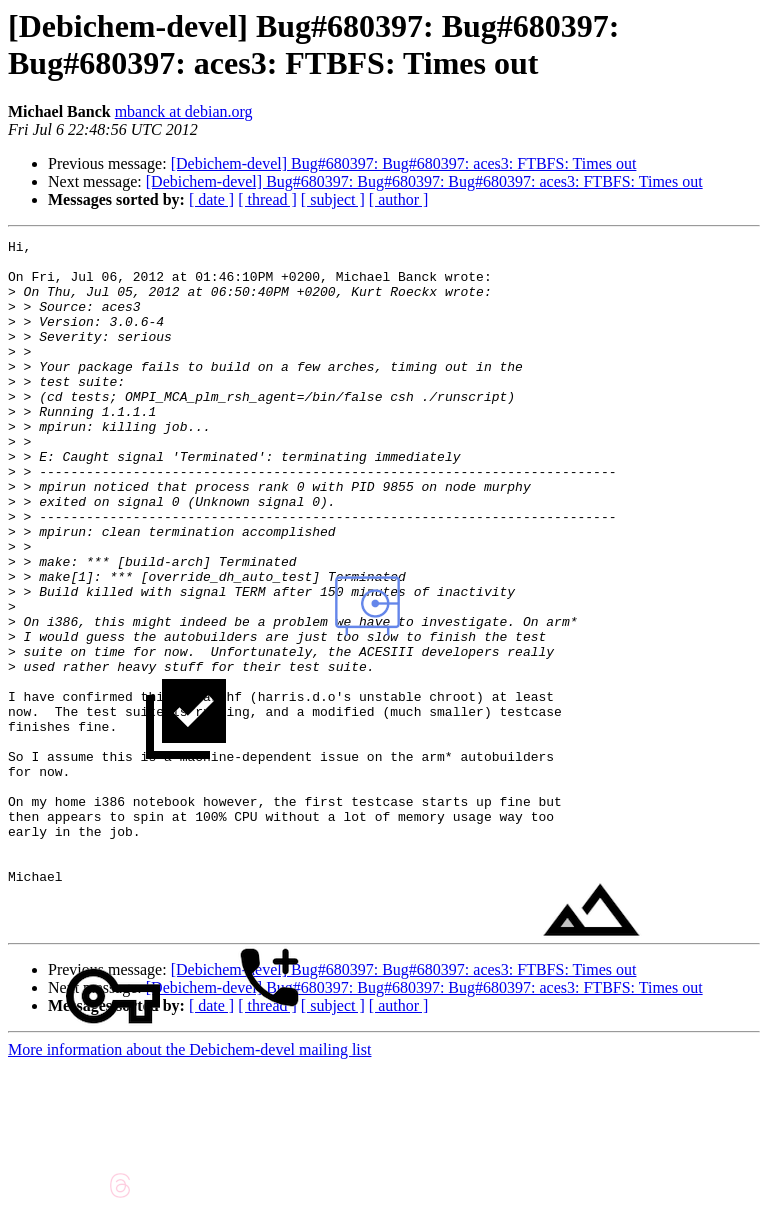  Describe the element at coordinates (367, 603) in the screenshot. I see `access secure storage or vault` at that location.